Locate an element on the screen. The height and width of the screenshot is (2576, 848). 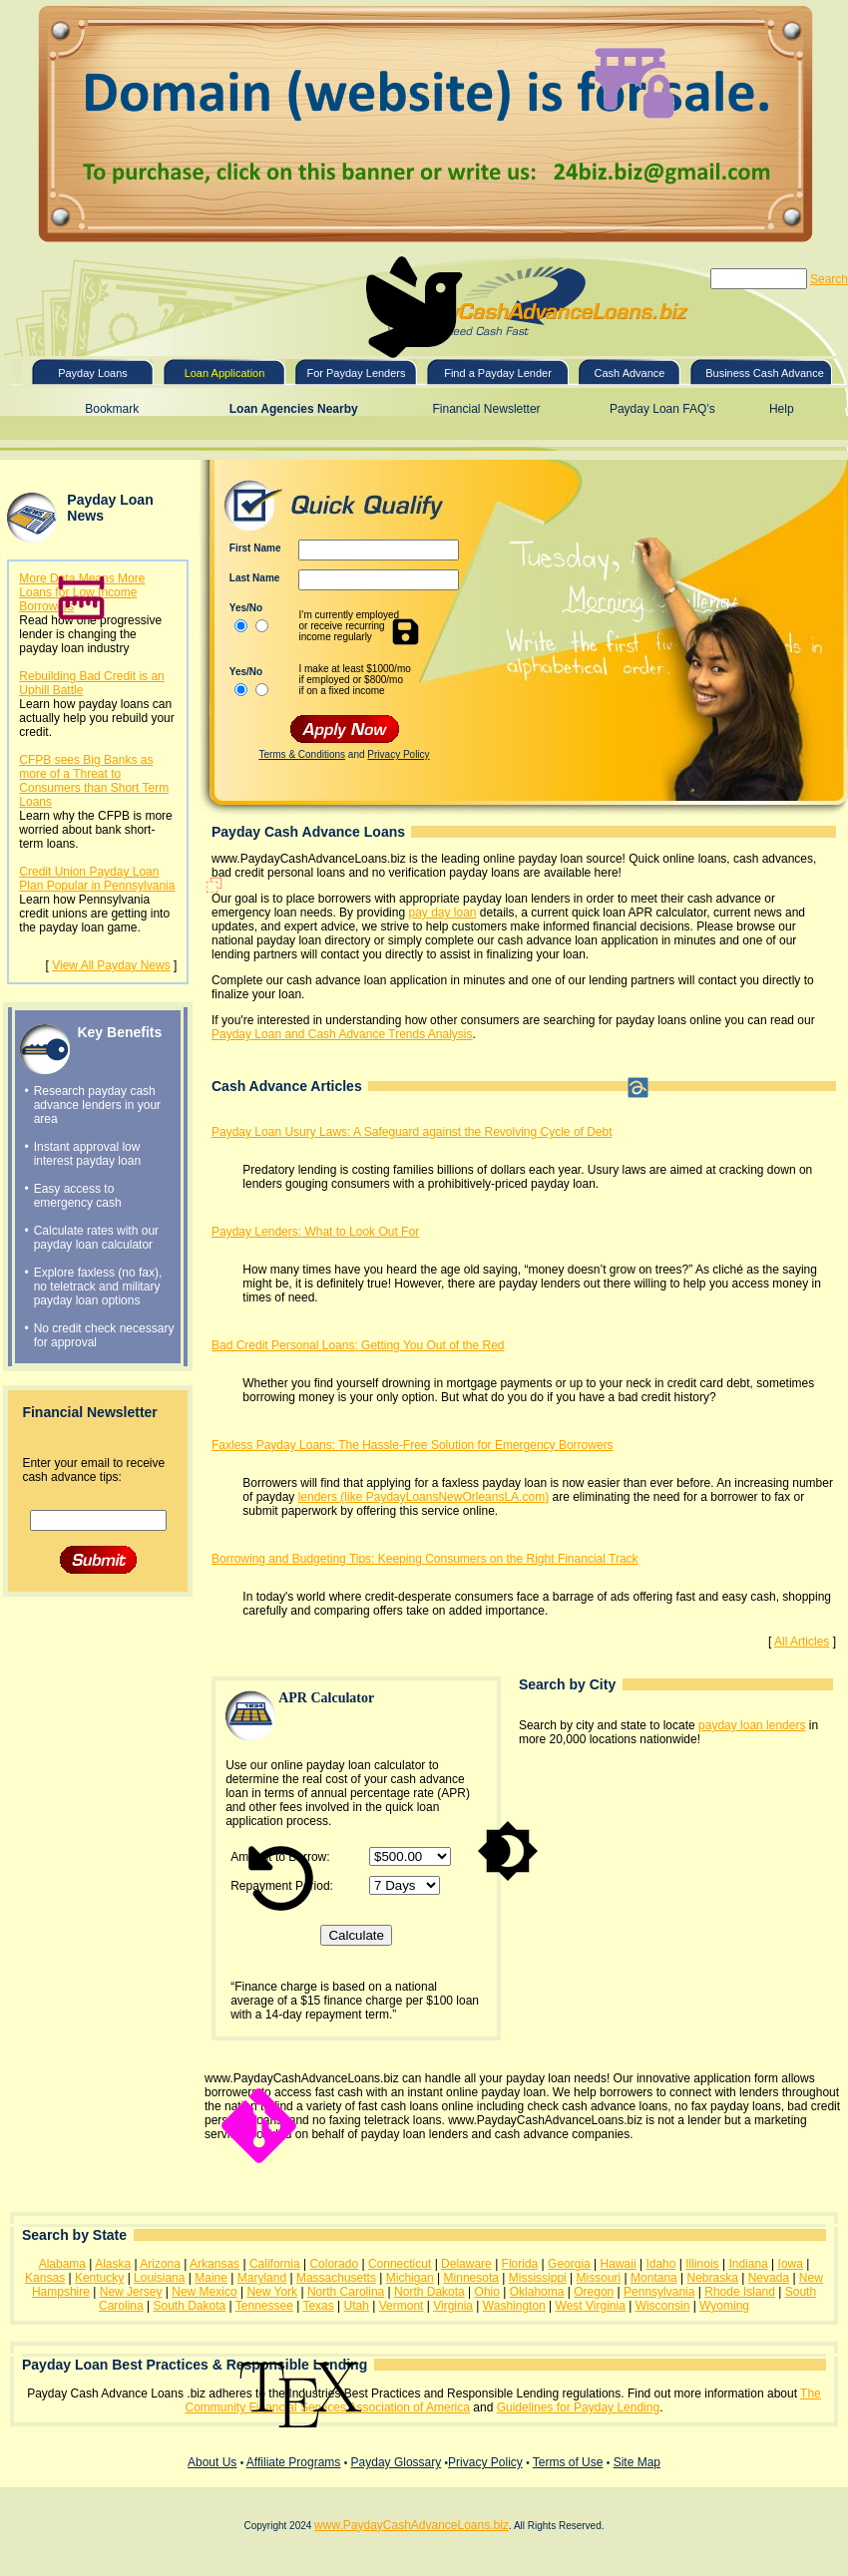
access measurement tools is located at coordinates (81, 598).